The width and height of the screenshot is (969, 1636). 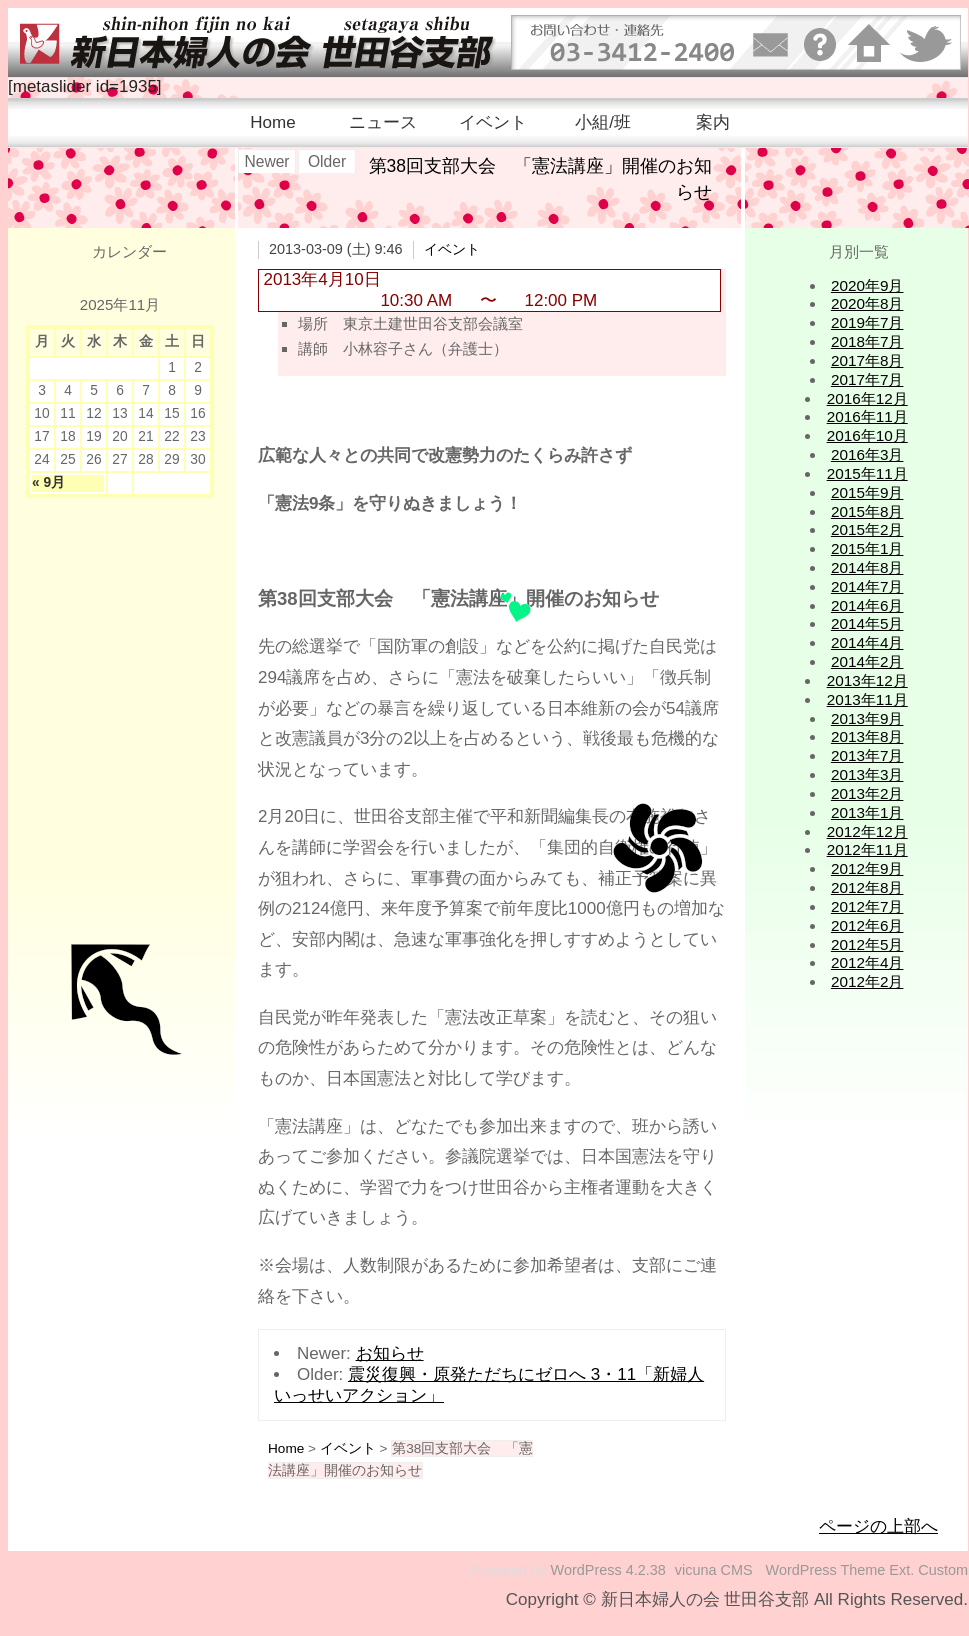 What do you see at coordinates (126, 998) in the screenshot?
I see `reptile or lizard-themed game element` at bounding box center [126, 998].